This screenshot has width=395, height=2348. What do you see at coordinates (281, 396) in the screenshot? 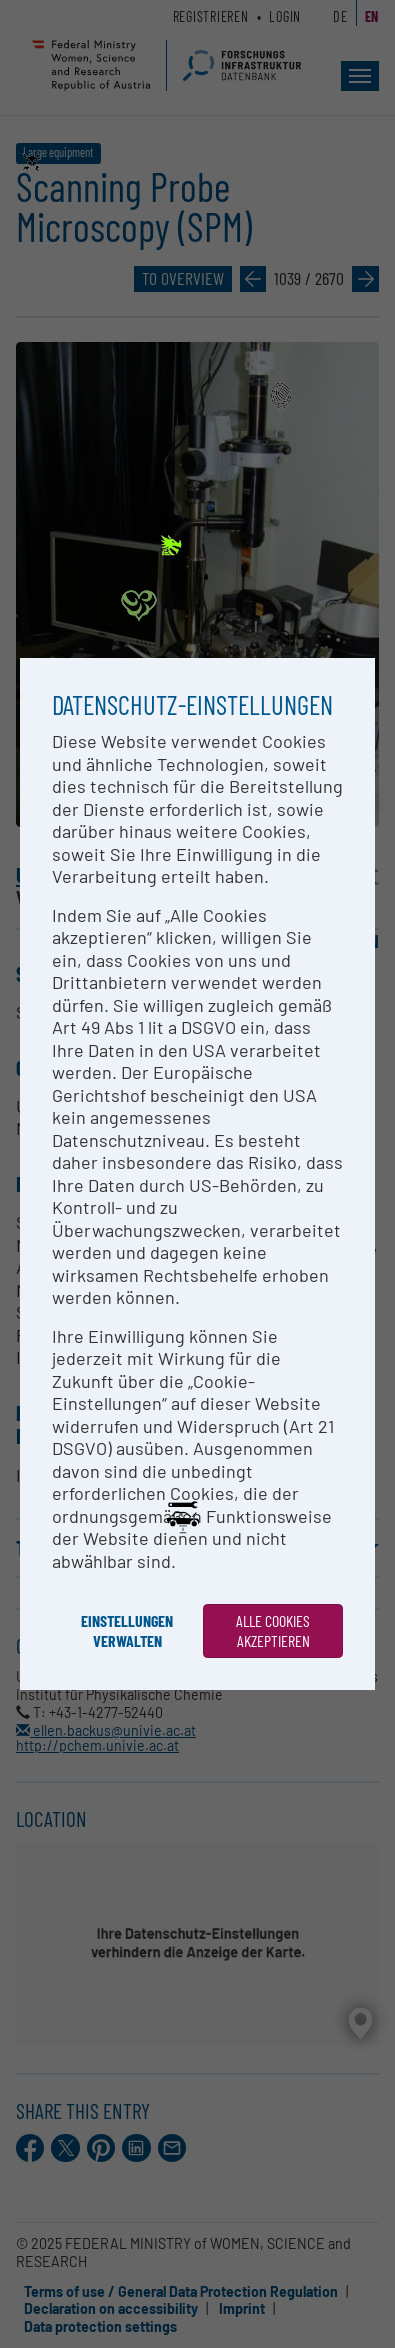
I see `authenticate using fingerprint` at bounding box center [281, 396].